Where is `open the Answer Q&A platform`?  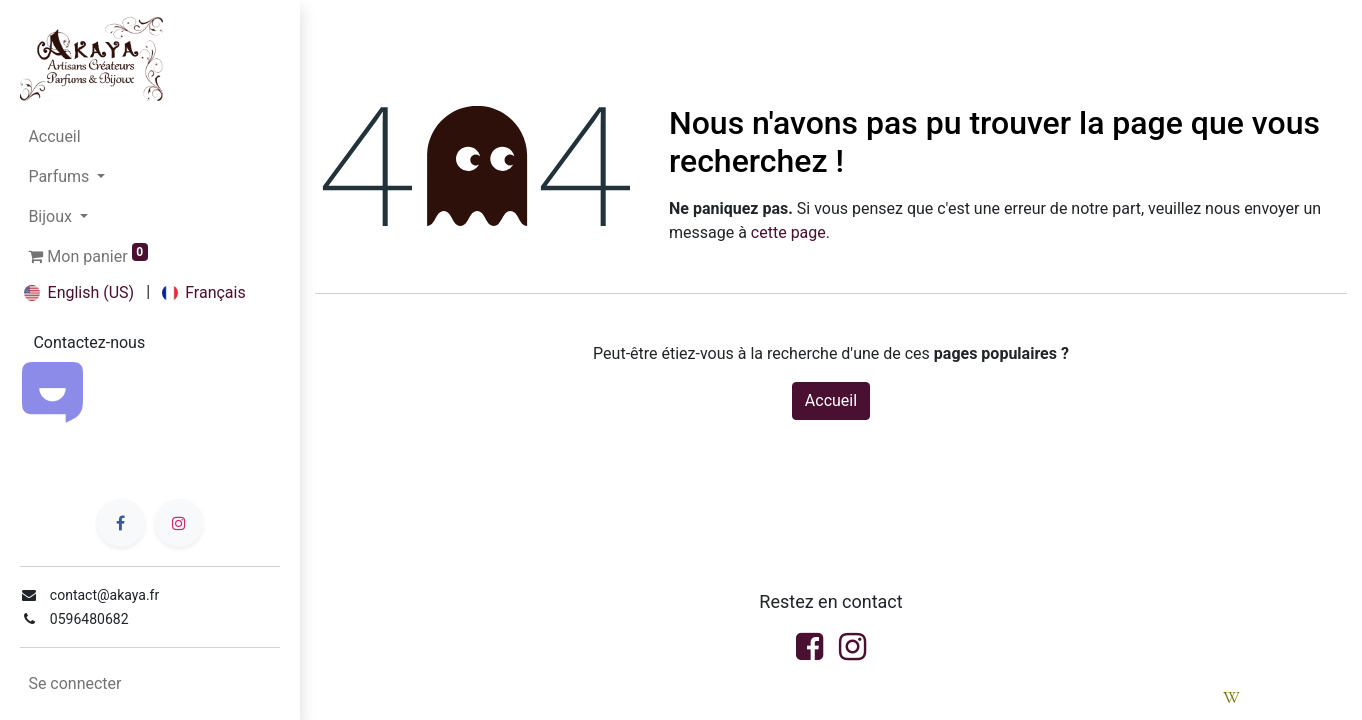
open the Answer Q&A platform is located at coordinates (52, 392).